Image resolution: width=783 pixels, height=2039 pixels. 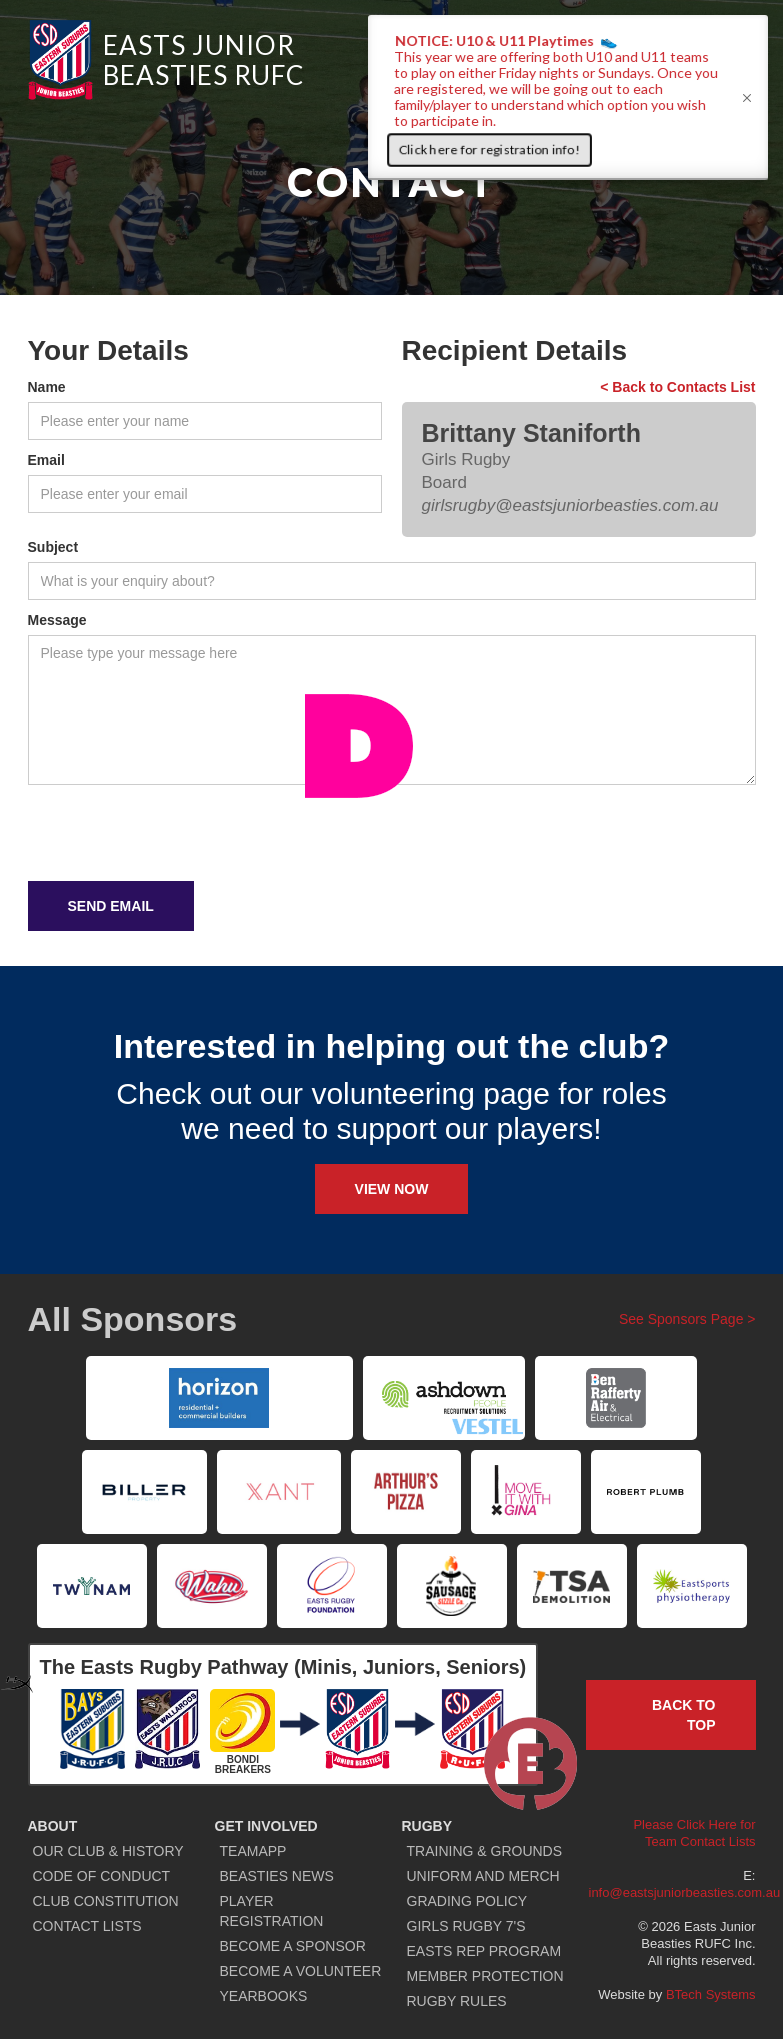 What do you see at coordinates (530, 1763) in the screenshot?
I see `open ecosia search engine` at bounding box center [530, 1763].